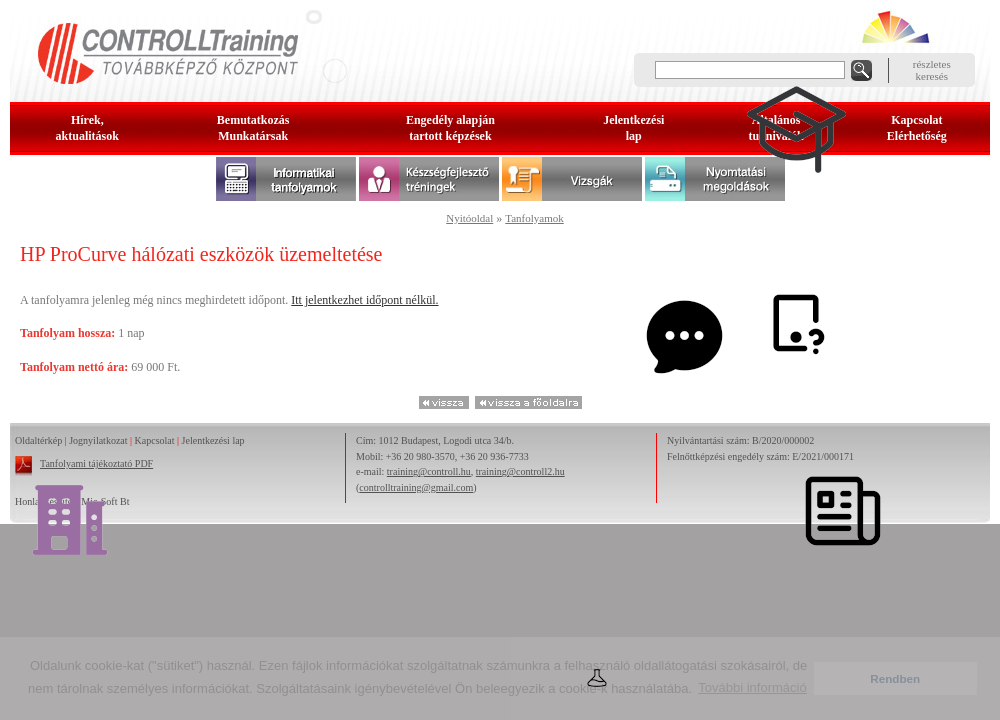 This screenshot has width=1000, height=720. Describe the element at coordinates (684, 335) in the screenshot. I see `open messaging or chat` at that location.